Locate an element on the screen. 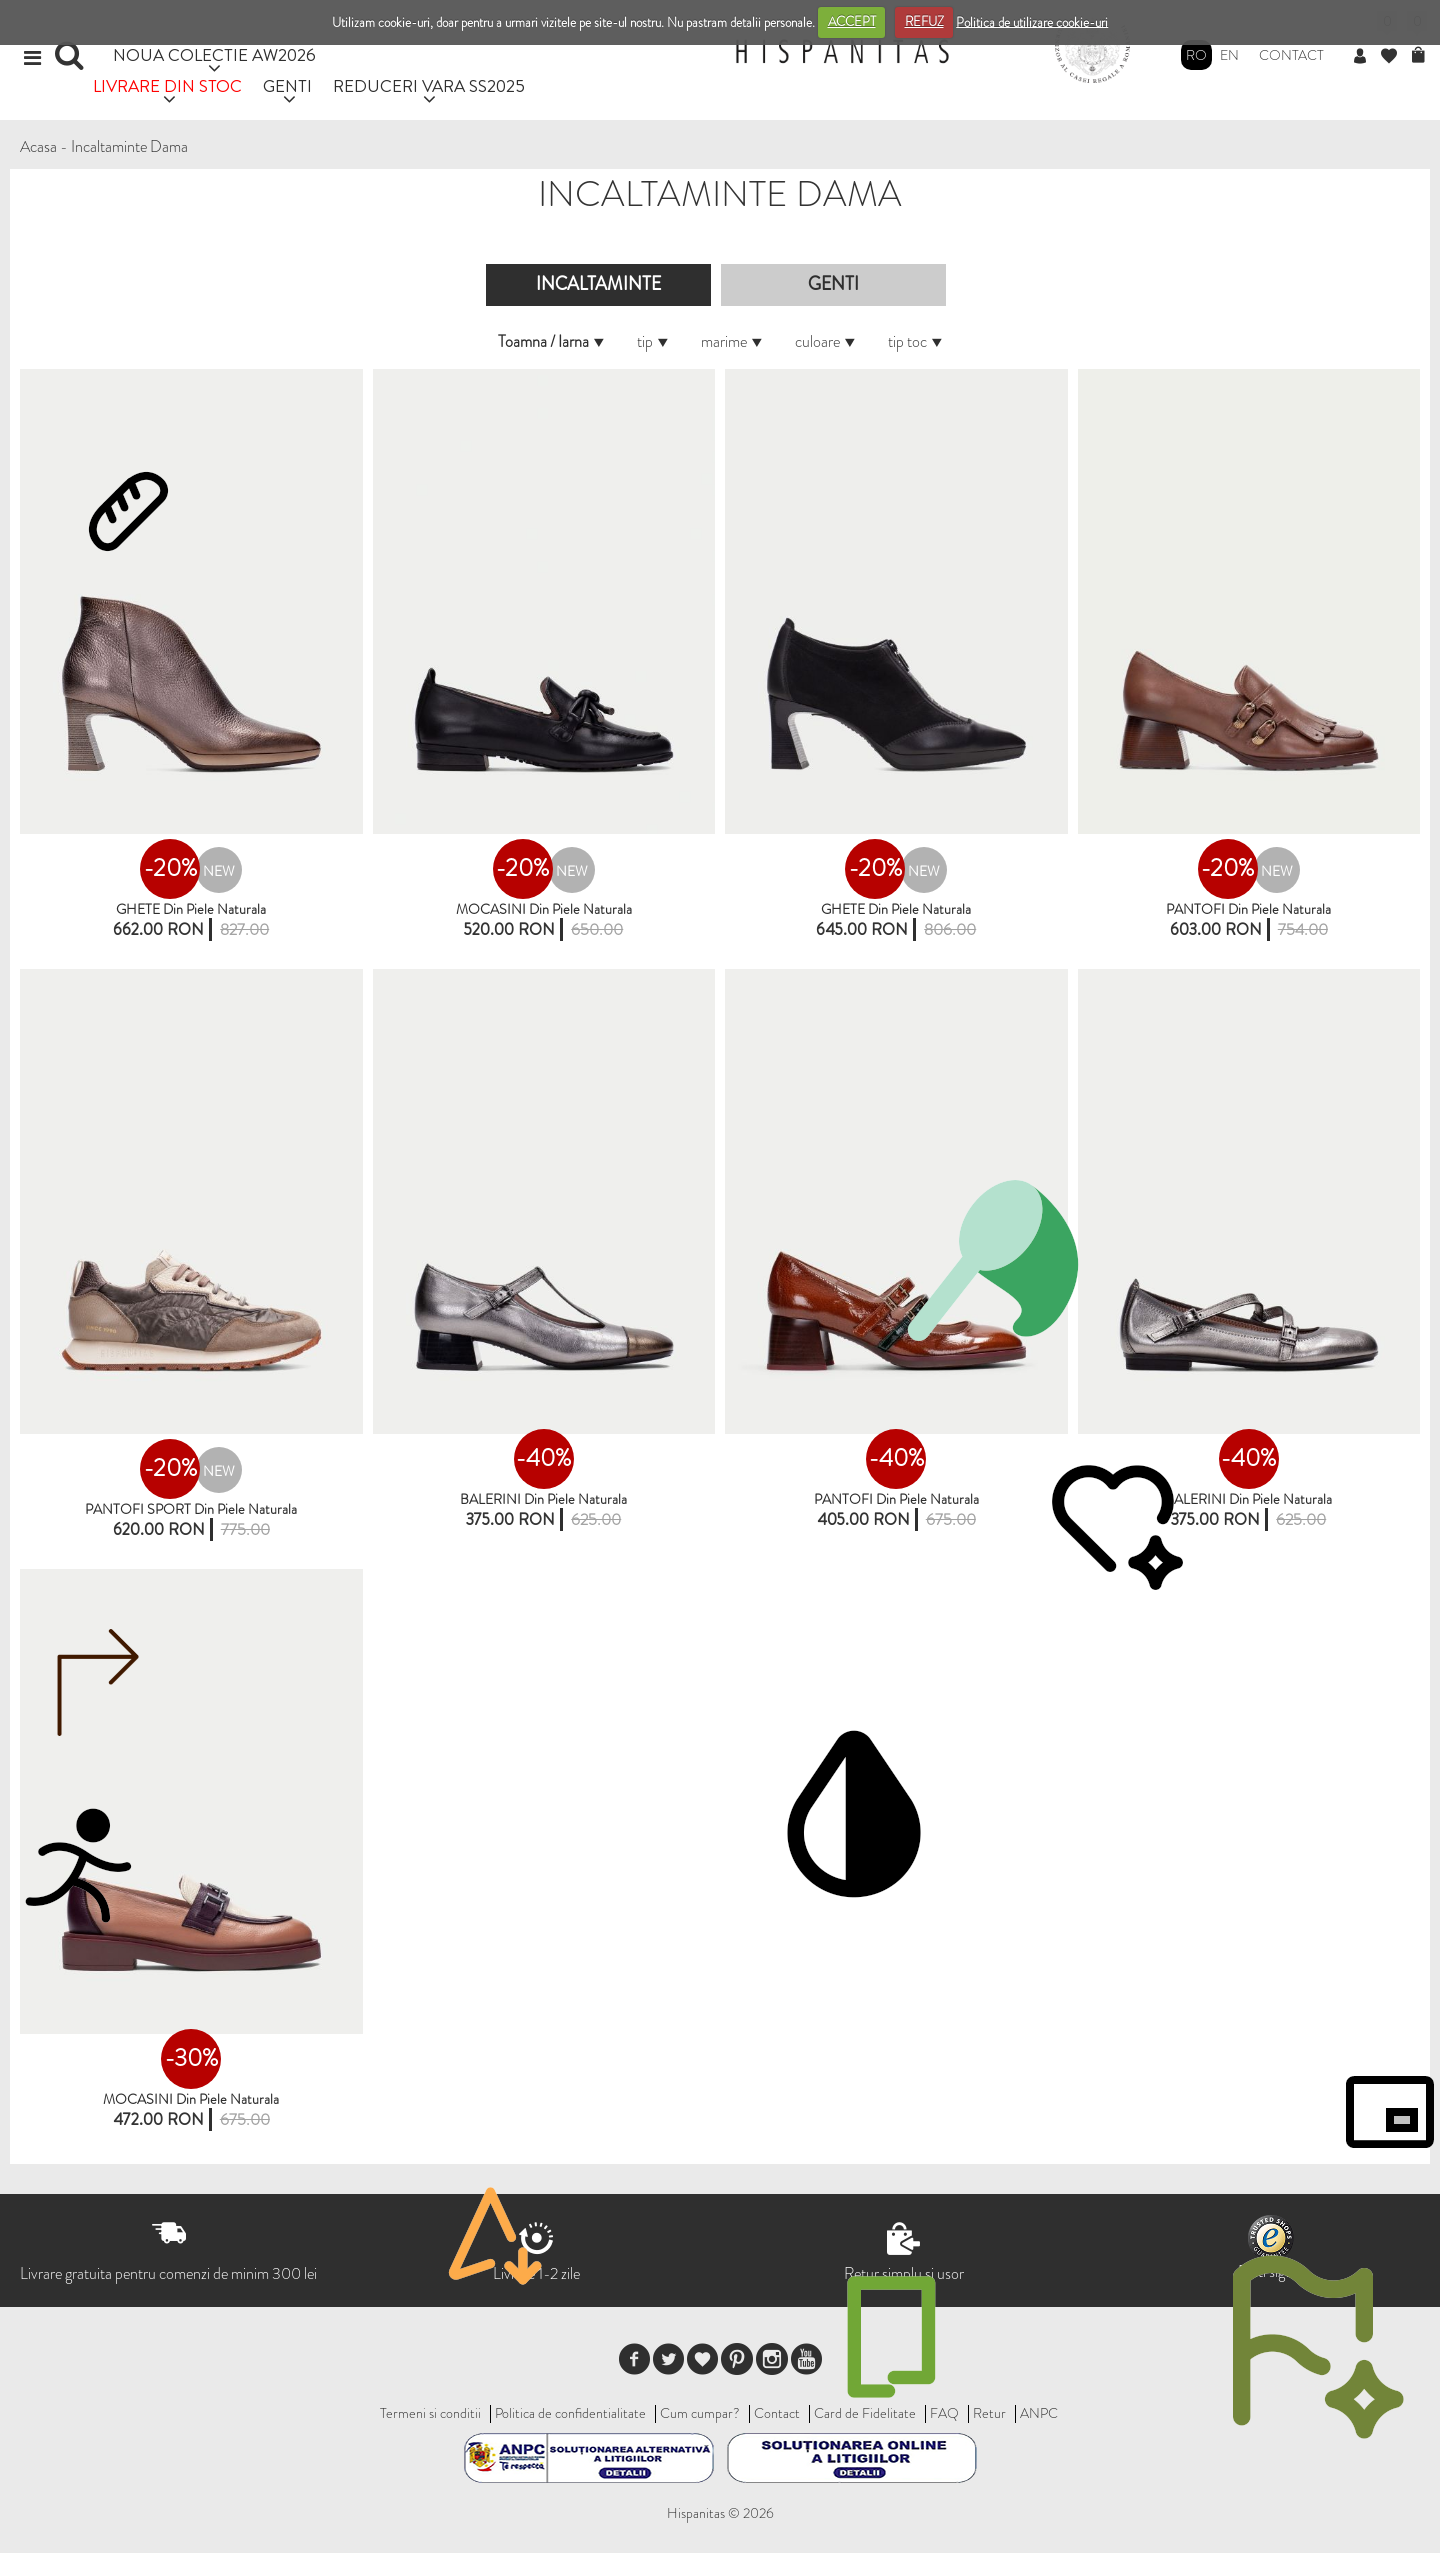 The width and height of the screenshot is (1440, 2553). enable picture-in-picture mode is located at coordinates (1390, 2112).